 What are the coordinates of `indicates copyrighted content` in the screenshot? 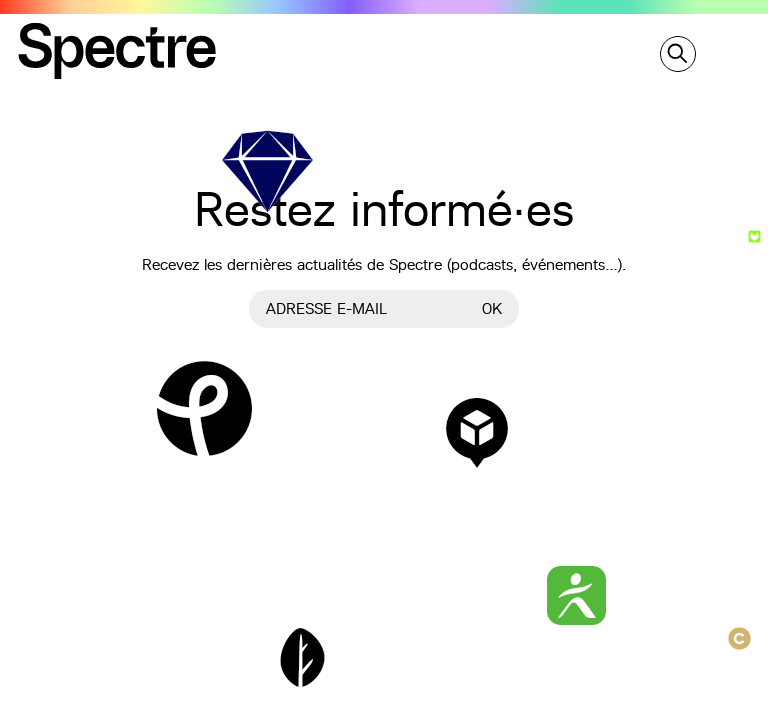 It's located at (739, 638).